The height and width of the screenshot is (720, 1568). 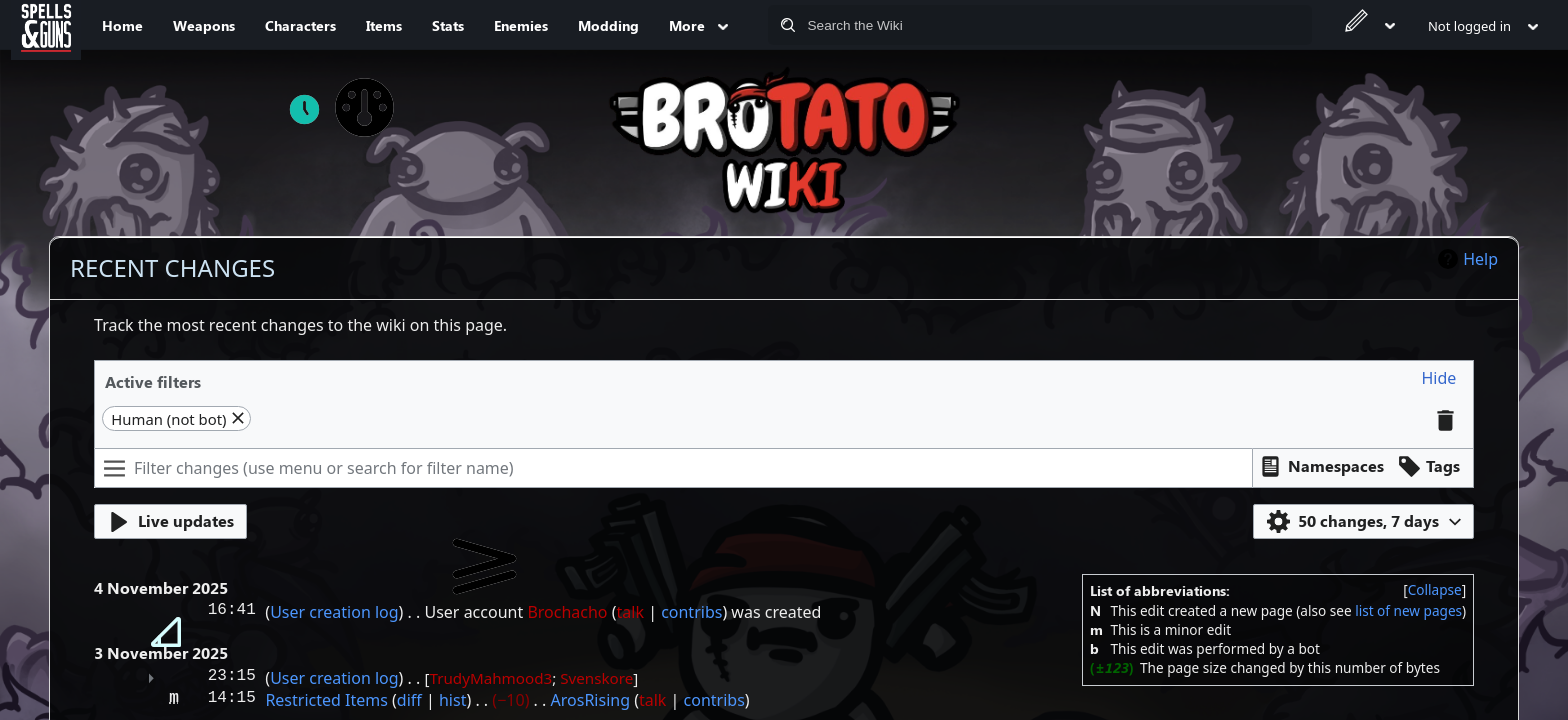 I want to click on indicates weak cellular signal strength (2 bars), so click(x=166, y=632).